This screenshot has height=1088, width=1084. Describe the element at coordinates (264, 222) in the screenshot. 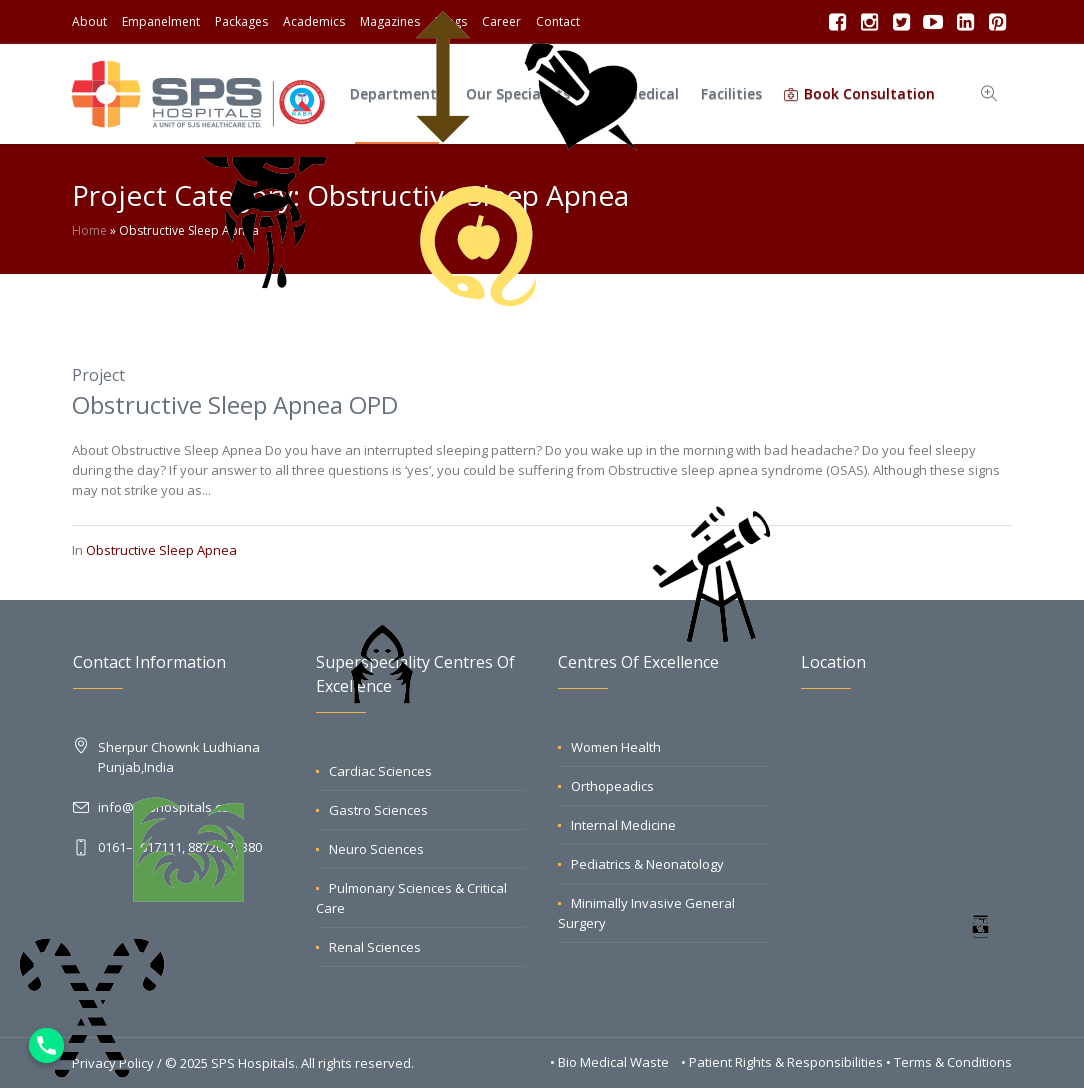

I see `indicates a ceiling hazard or obstacle in gameplay` at that location.